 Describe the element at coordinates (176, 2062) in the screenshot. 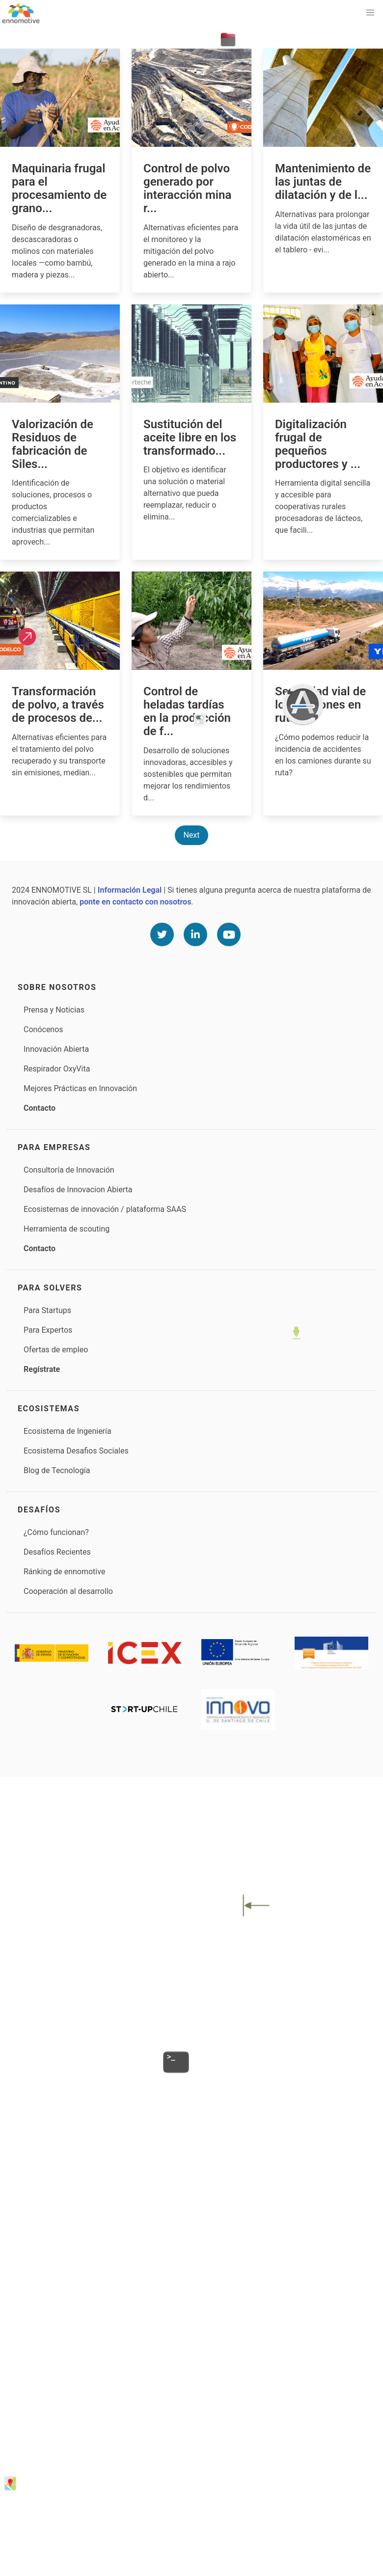

I see `open the terminal application` at that location.